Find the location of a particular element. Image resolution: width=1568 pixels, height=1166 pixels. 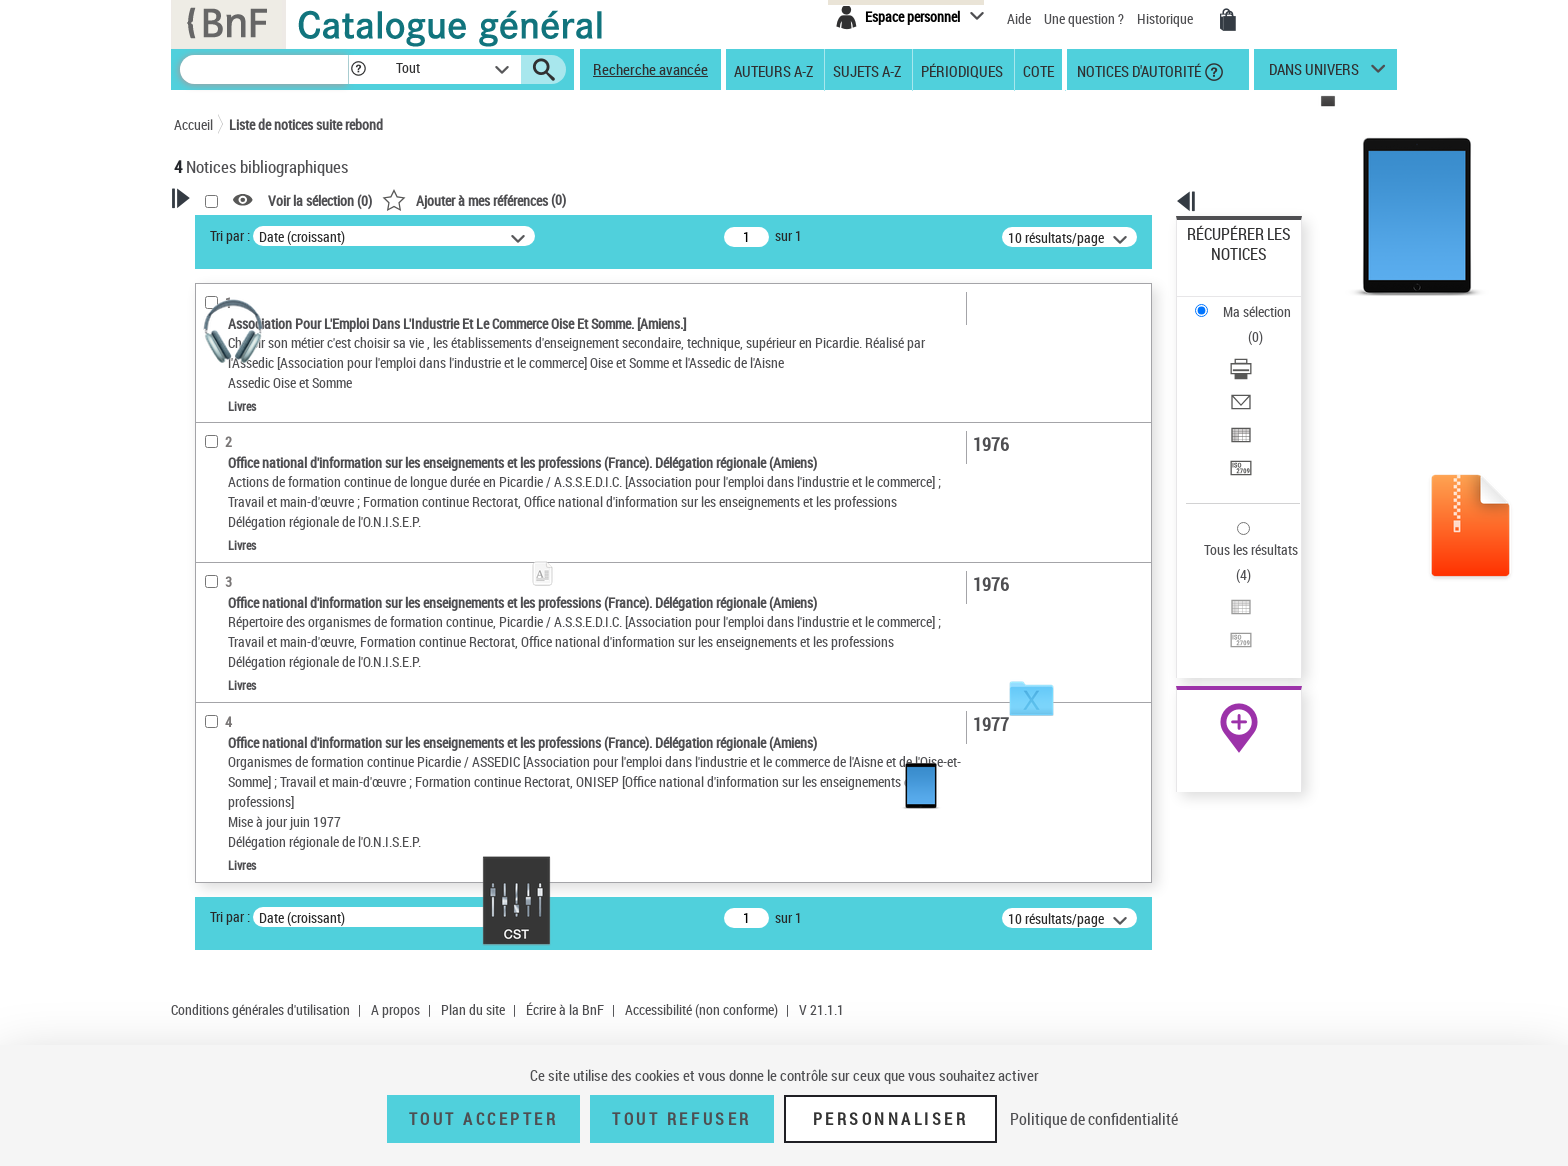

bluetooth headphones connected is located at coordinates (233, 331).